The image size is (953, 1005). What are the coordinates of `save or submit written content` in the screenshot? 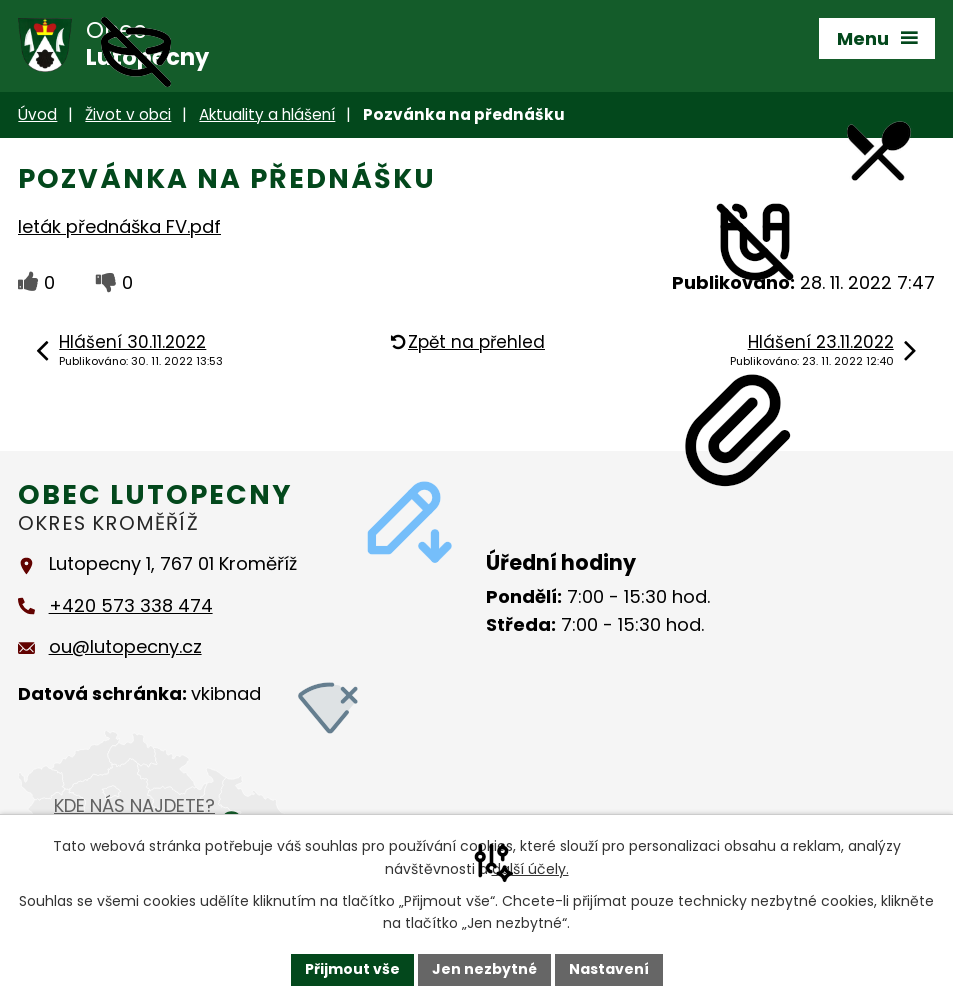 It's located at (405, 516).